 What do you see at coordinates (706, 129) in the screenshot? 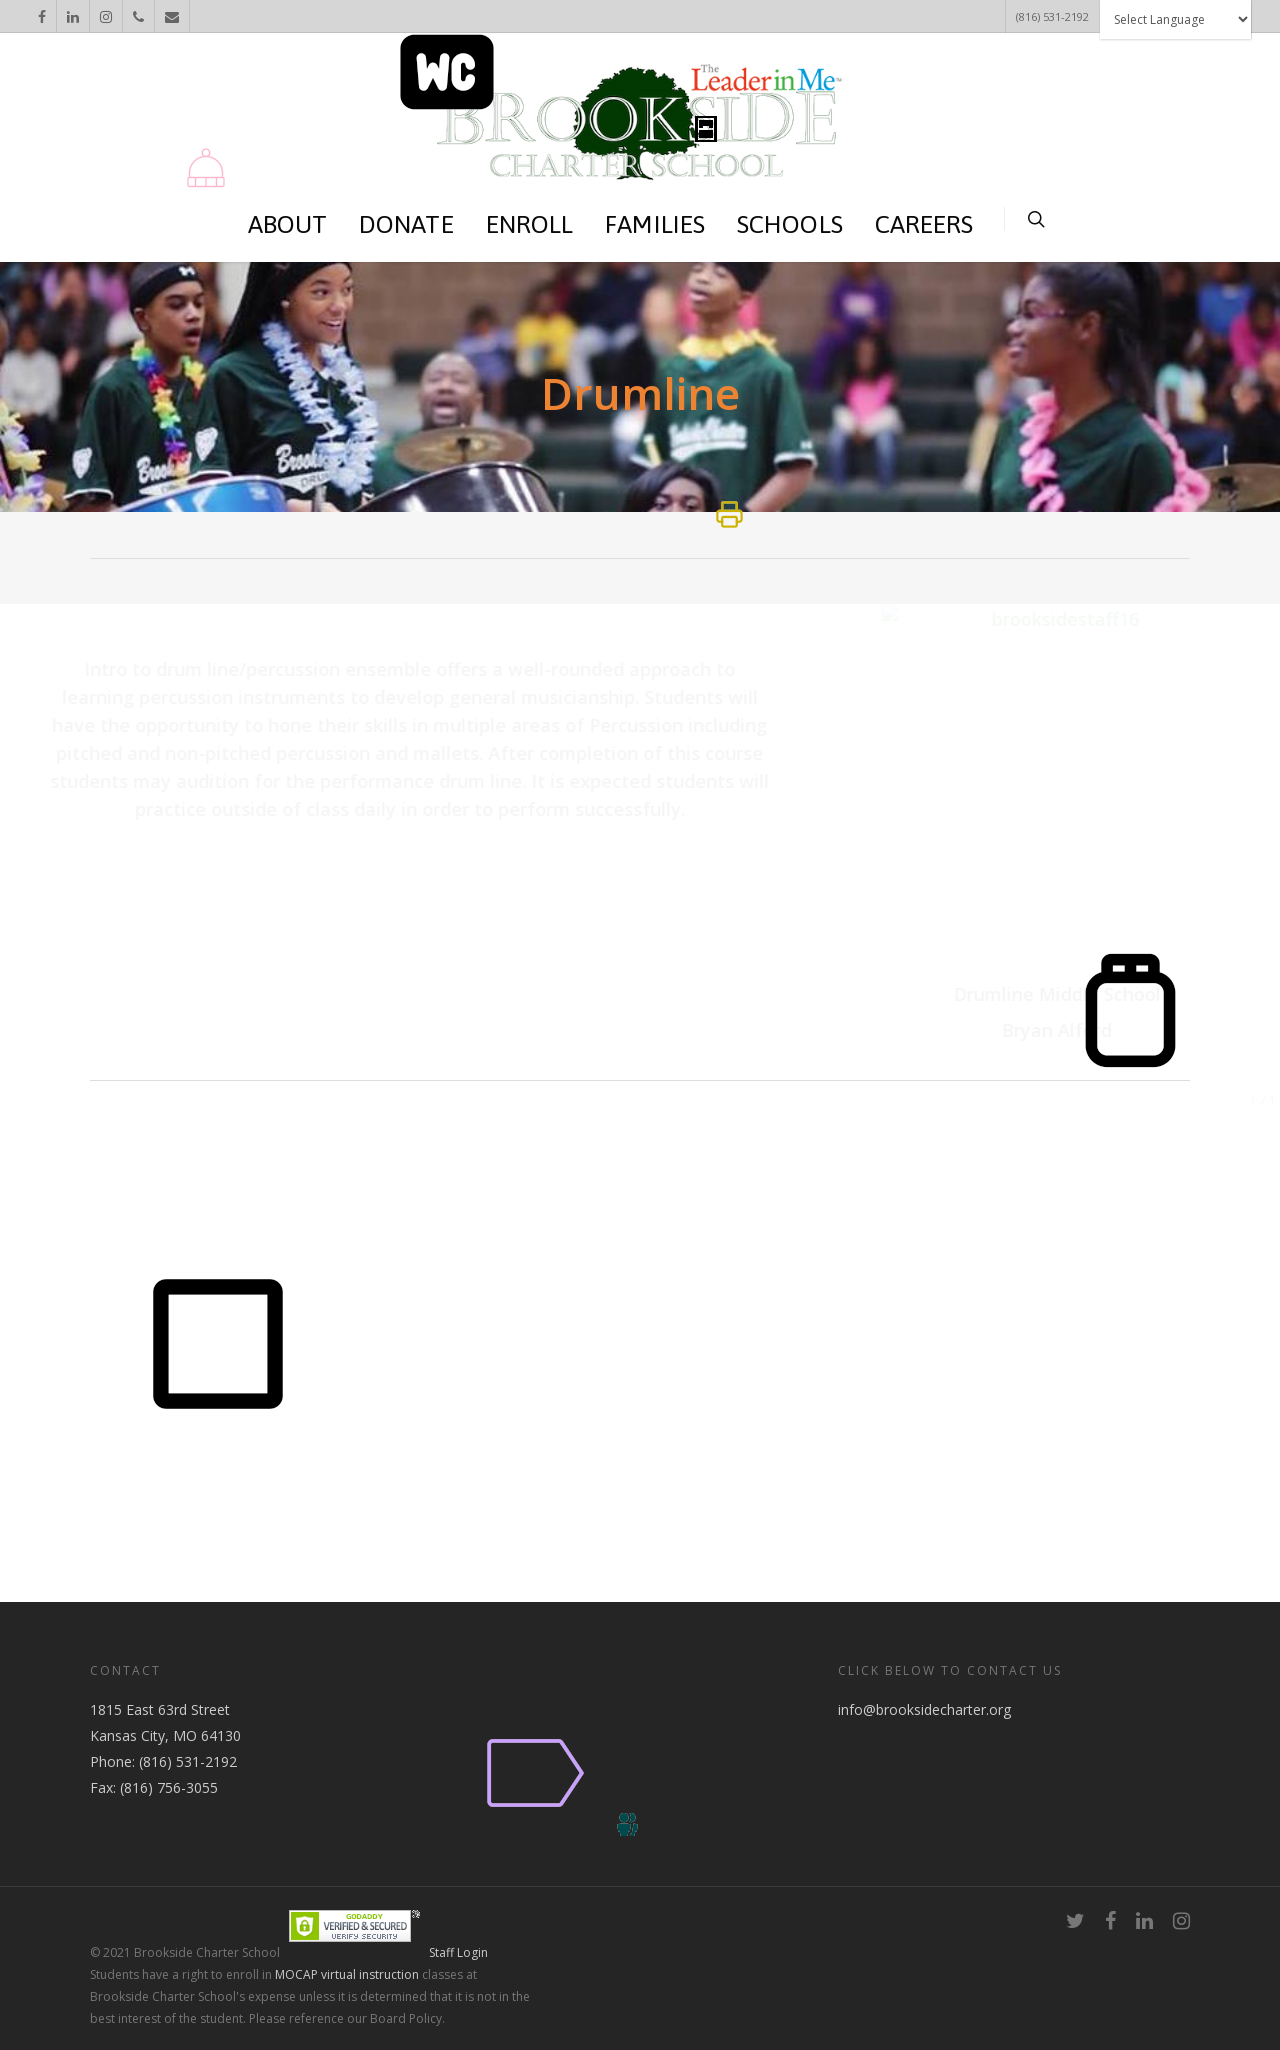
I see `window sensor status for smart home` at bounding box center [706, 129].